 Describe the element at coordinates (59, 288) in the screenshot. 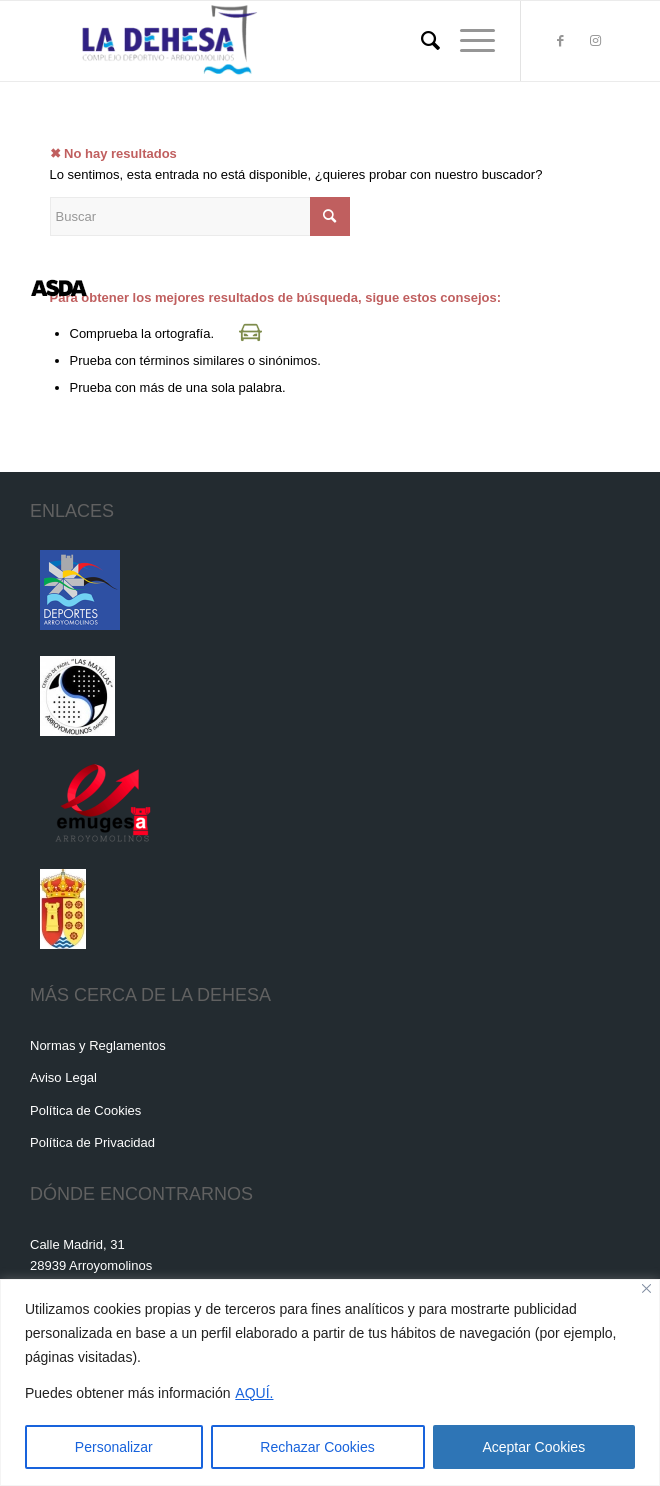

I see `Asda brand logo` at that location.